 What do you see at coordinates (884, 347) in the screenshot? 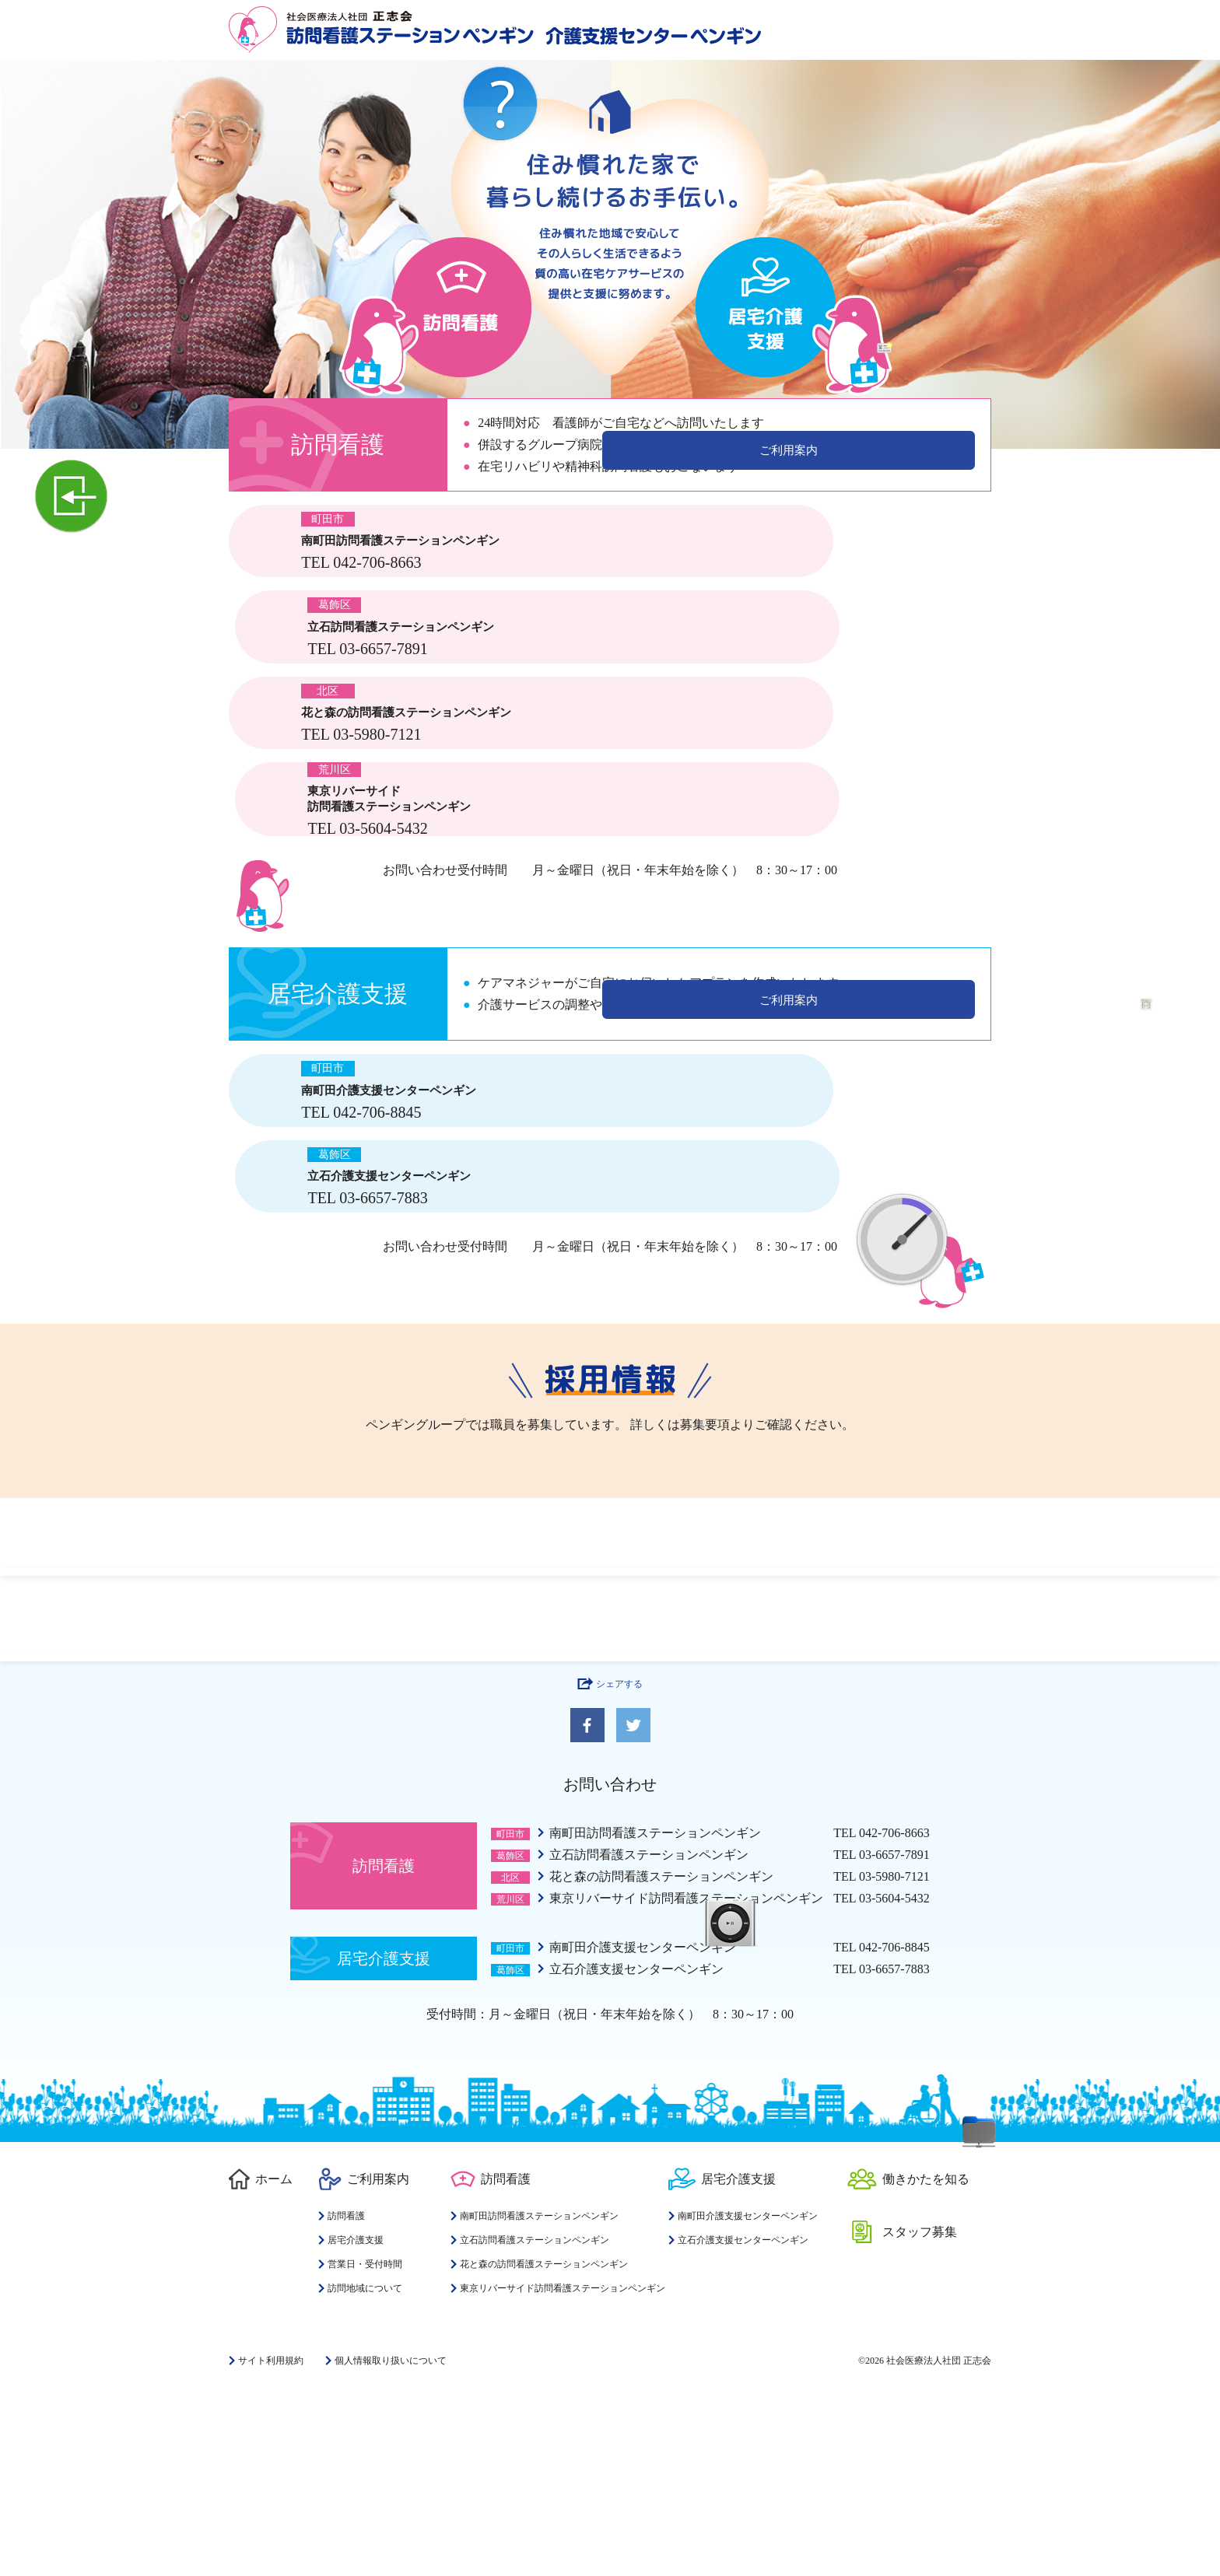
I see `add a new contact` at bounding box center [884, 347].